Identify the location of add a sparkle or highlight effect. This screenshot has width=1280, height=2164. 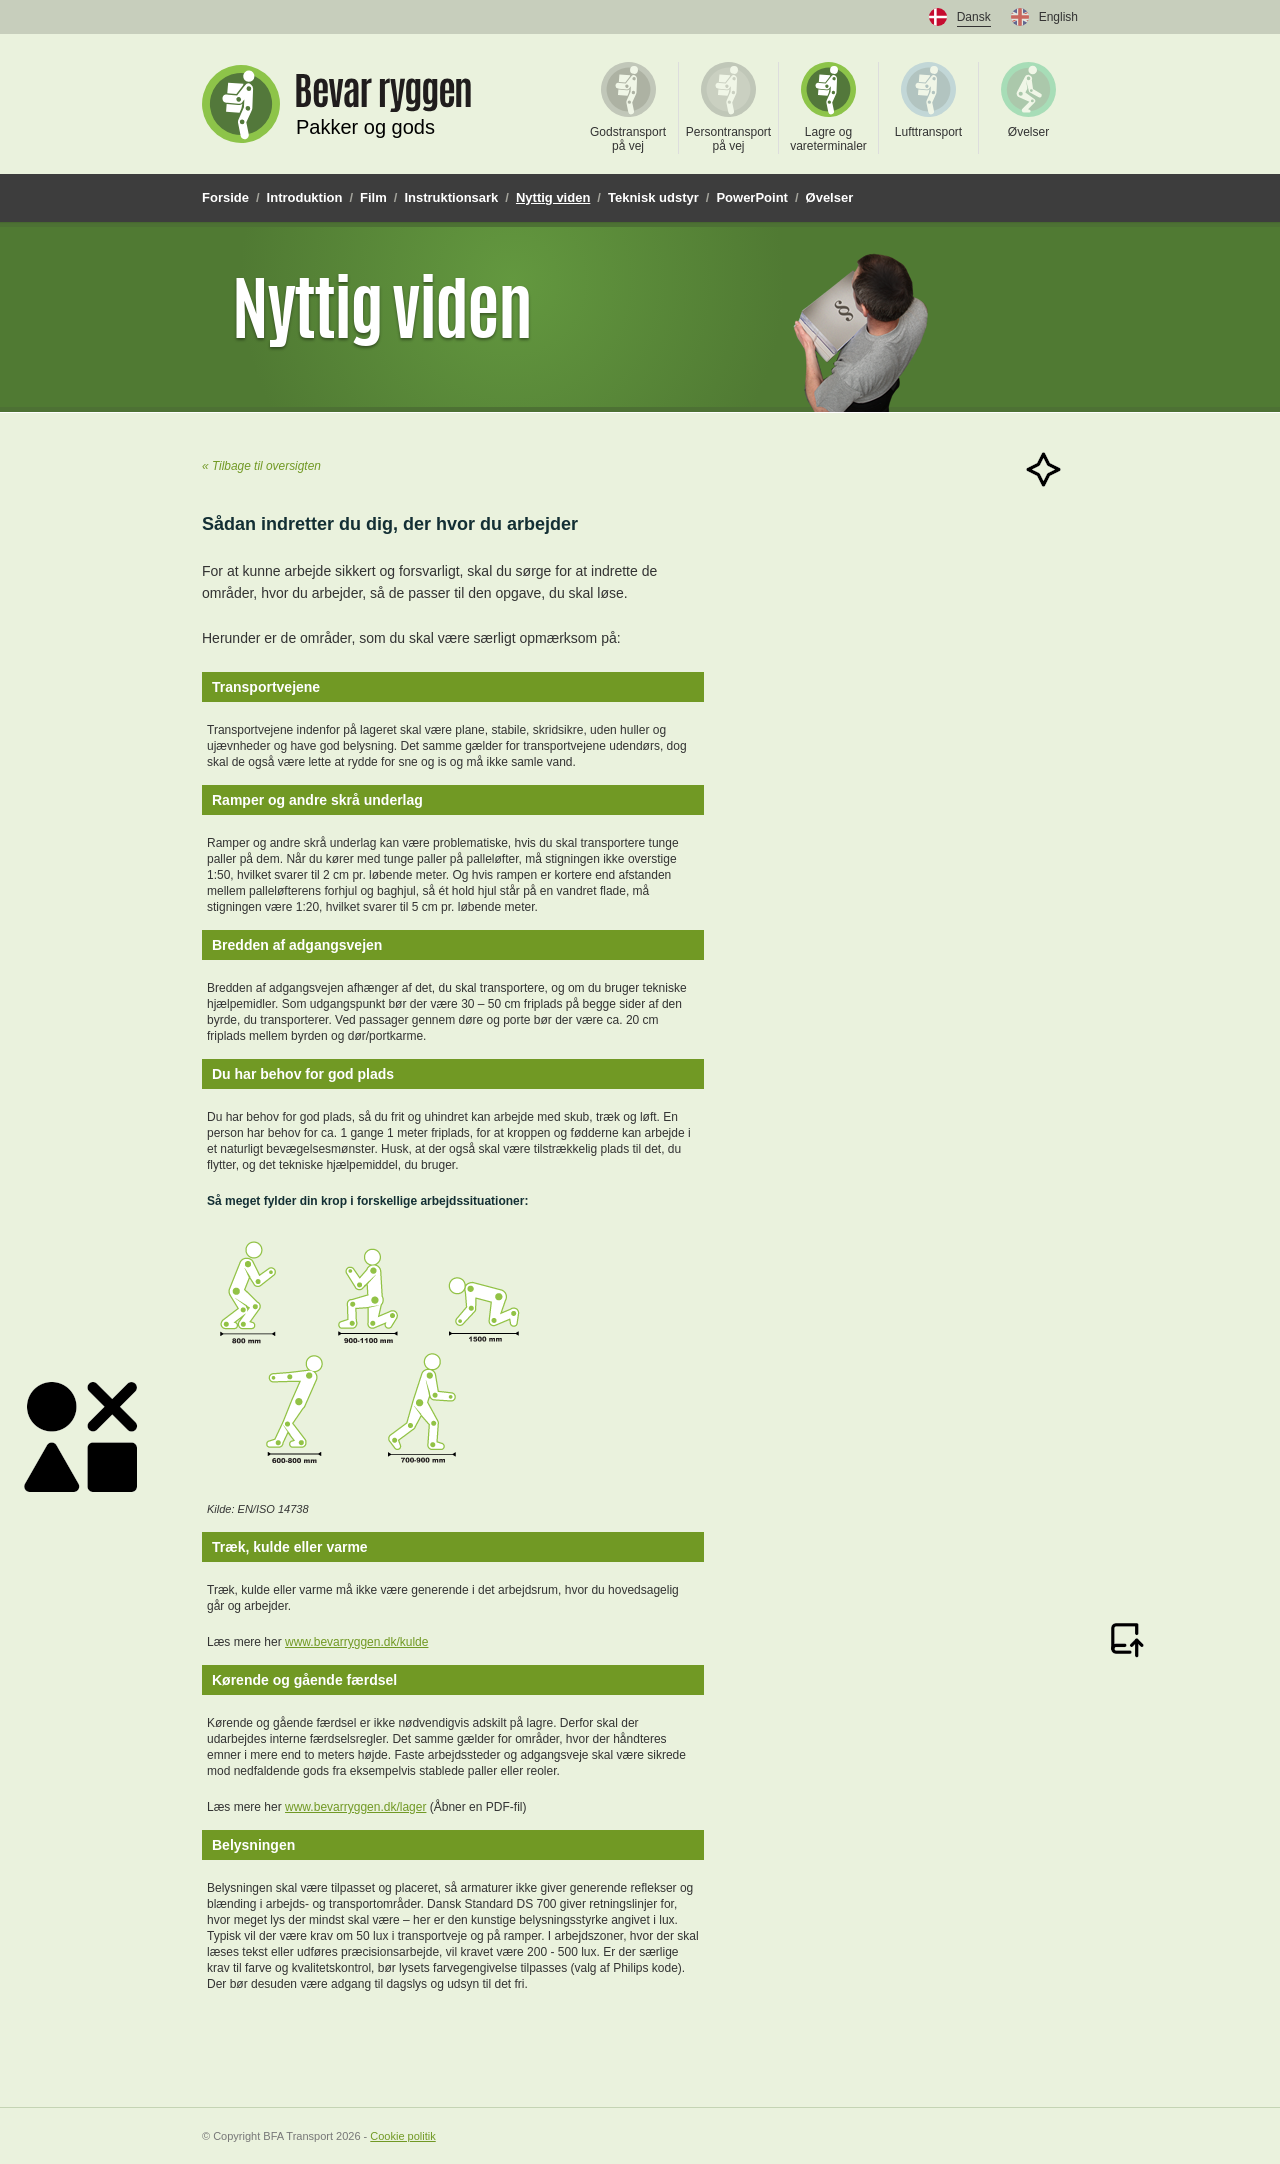
(1043, 469).